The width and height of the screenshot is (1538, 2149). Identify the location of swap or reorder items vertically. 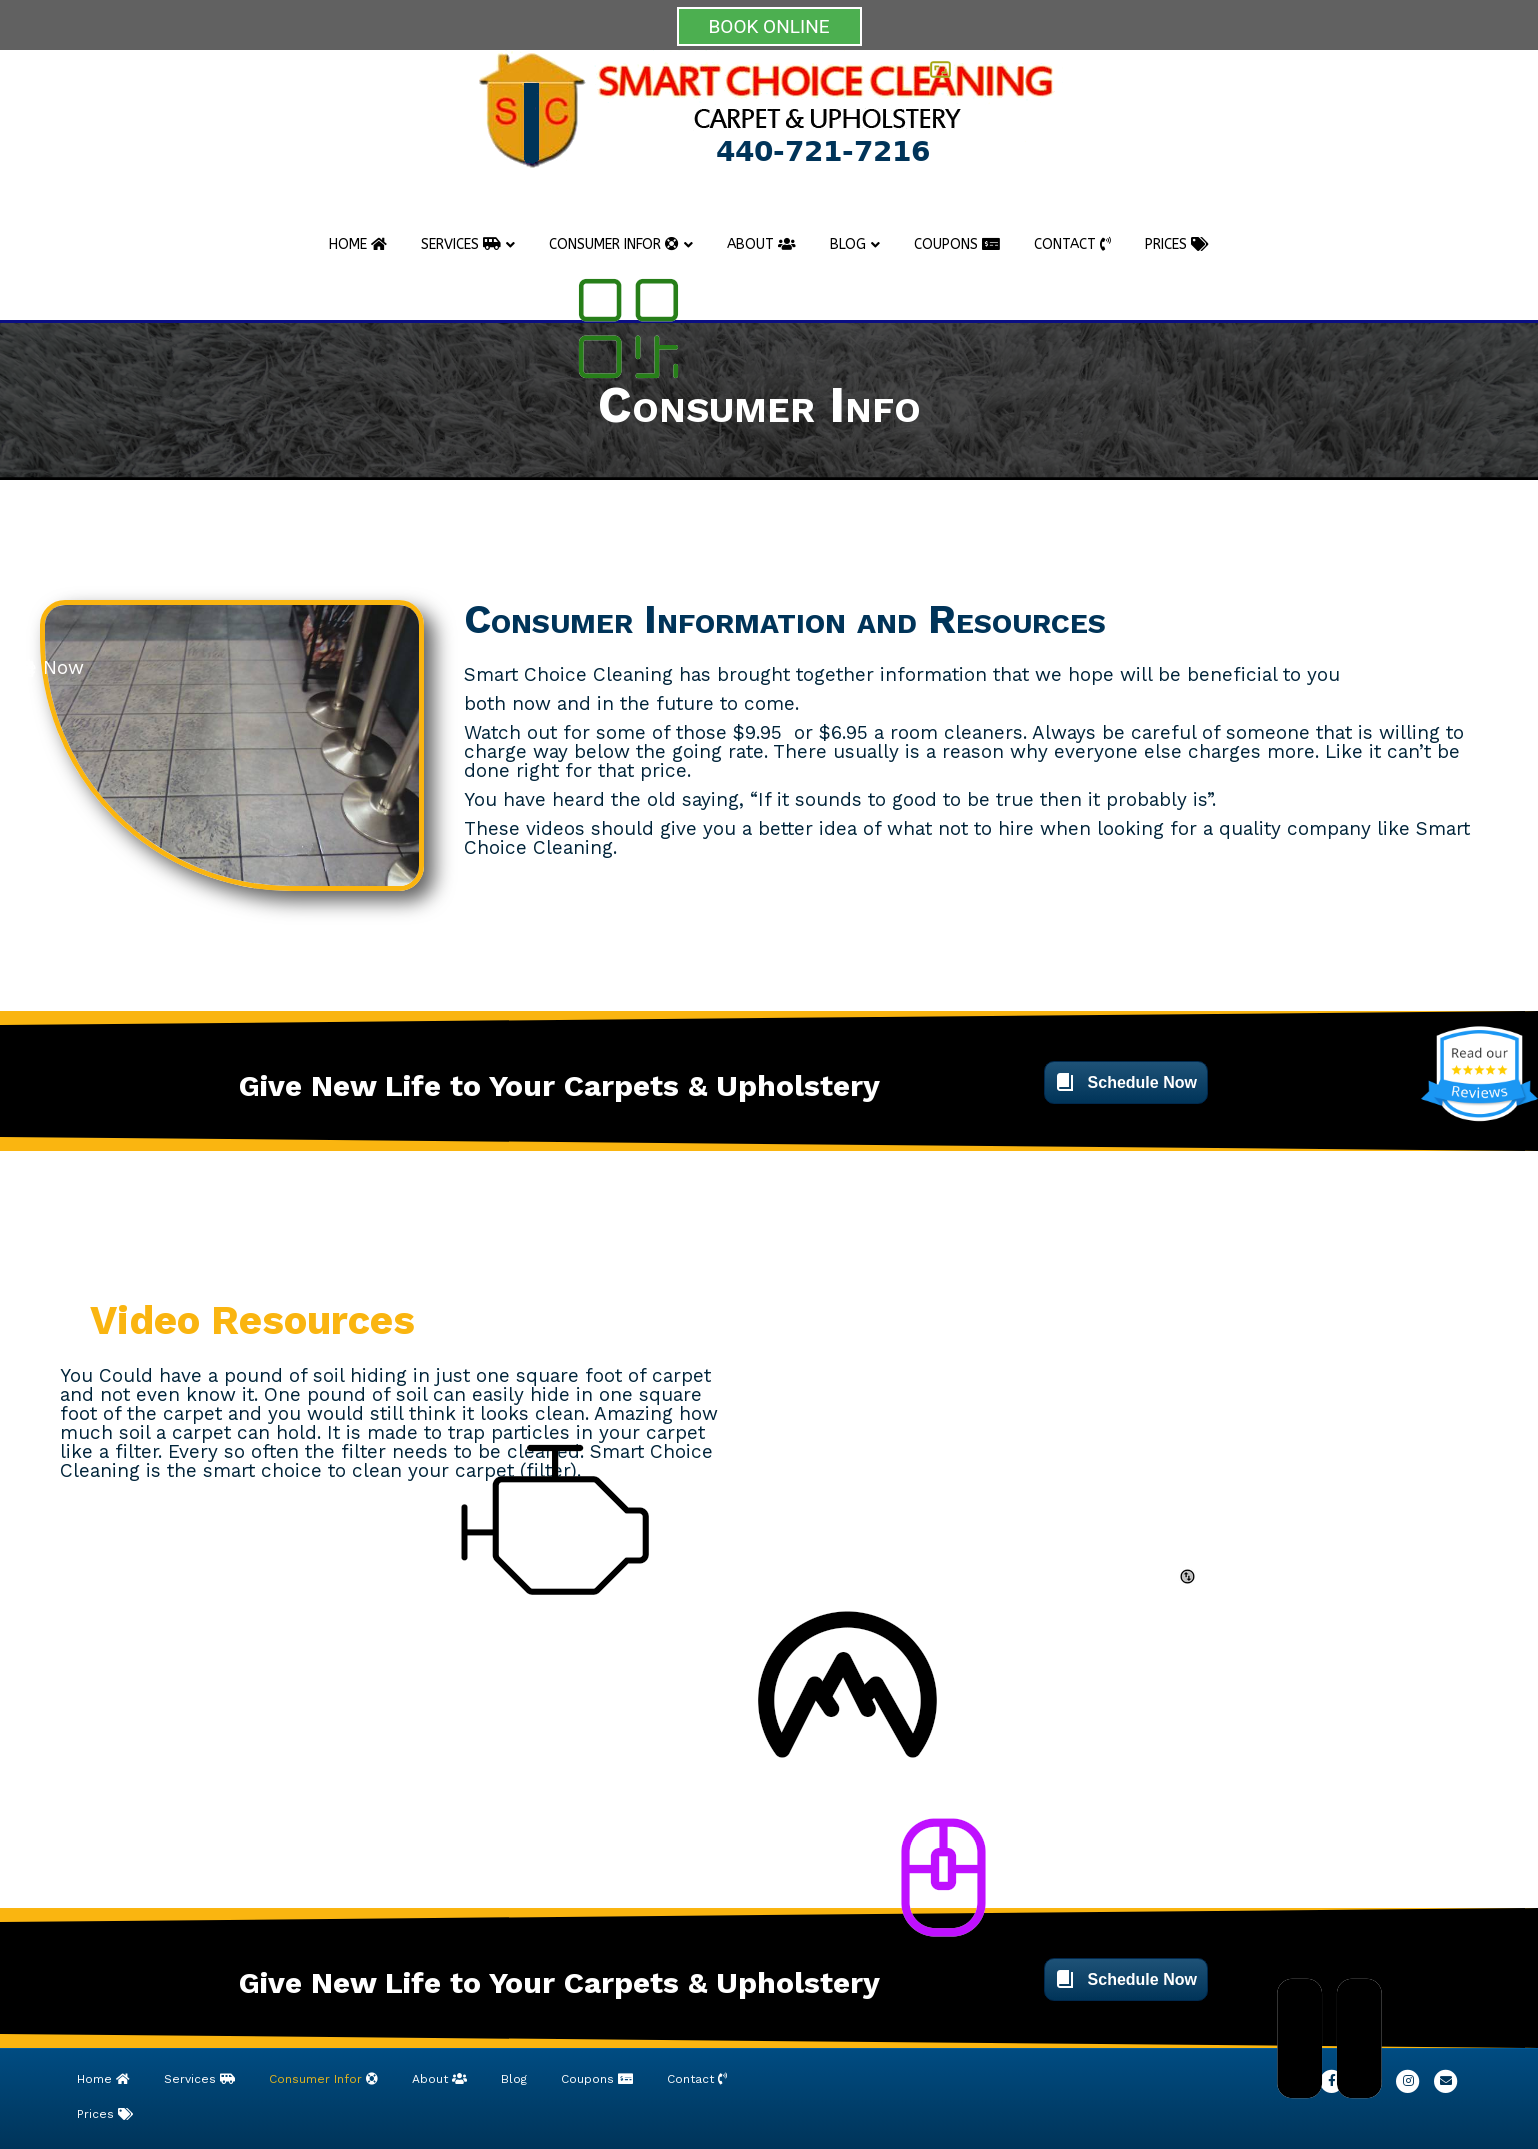
(1187, 1576).